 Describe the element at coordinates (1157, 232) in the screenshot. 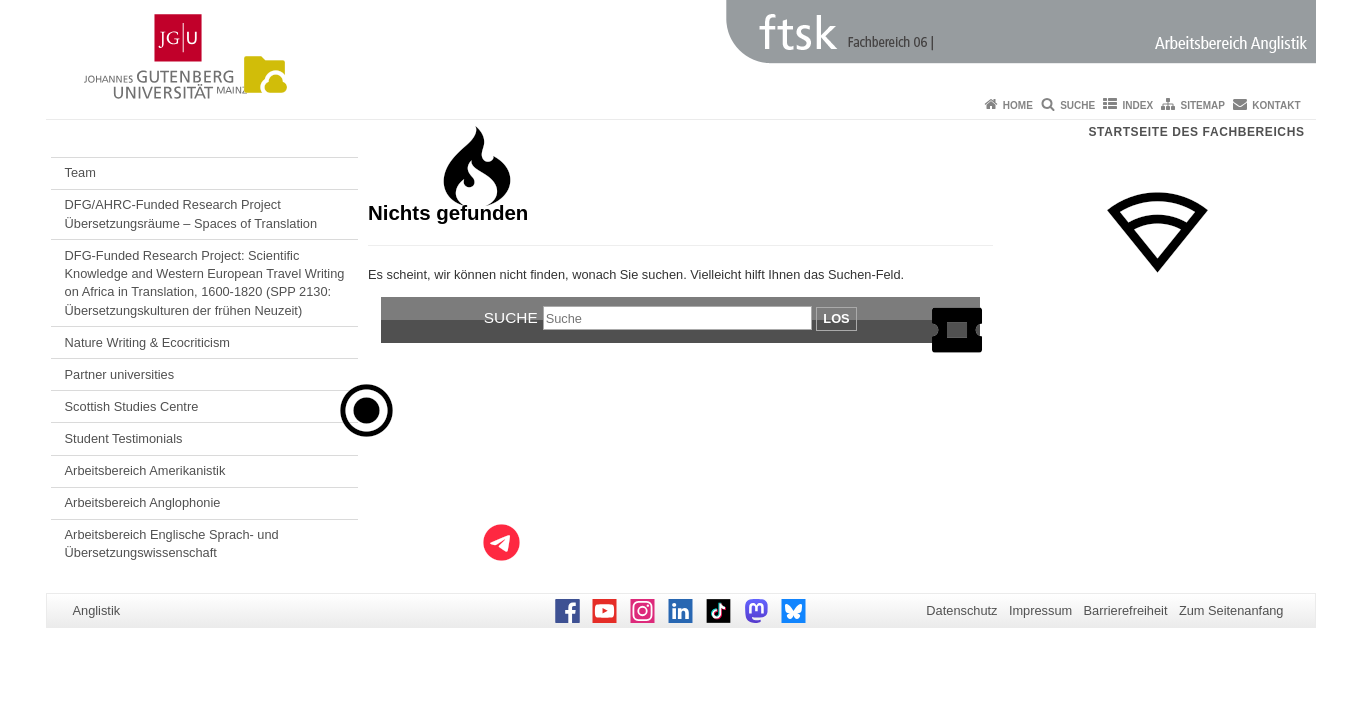

I see `indicates moderate wifi signal strength` at that location.